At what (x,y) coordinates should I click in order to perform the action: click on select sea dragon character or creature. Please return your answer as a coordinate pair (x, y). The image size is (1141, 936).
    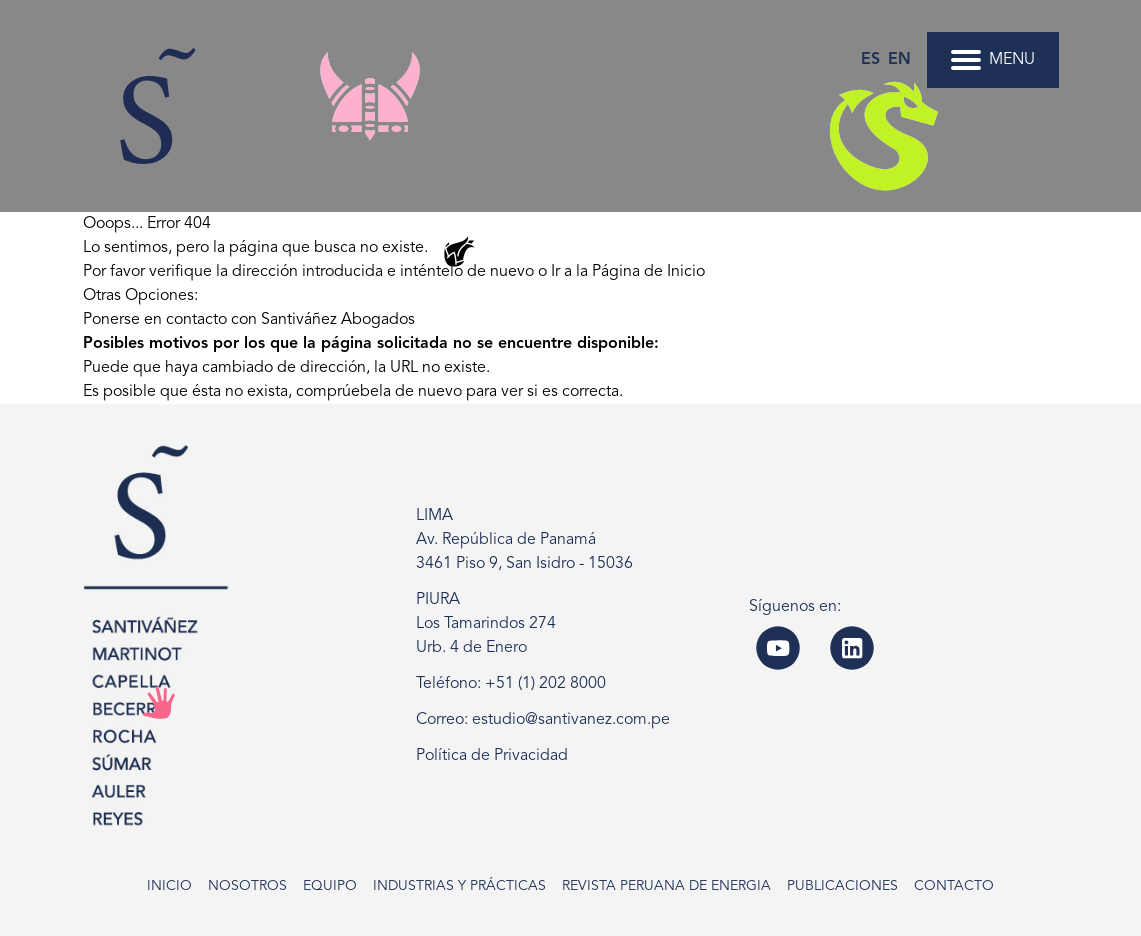
    Looking at the image, I should click on (884, 135).